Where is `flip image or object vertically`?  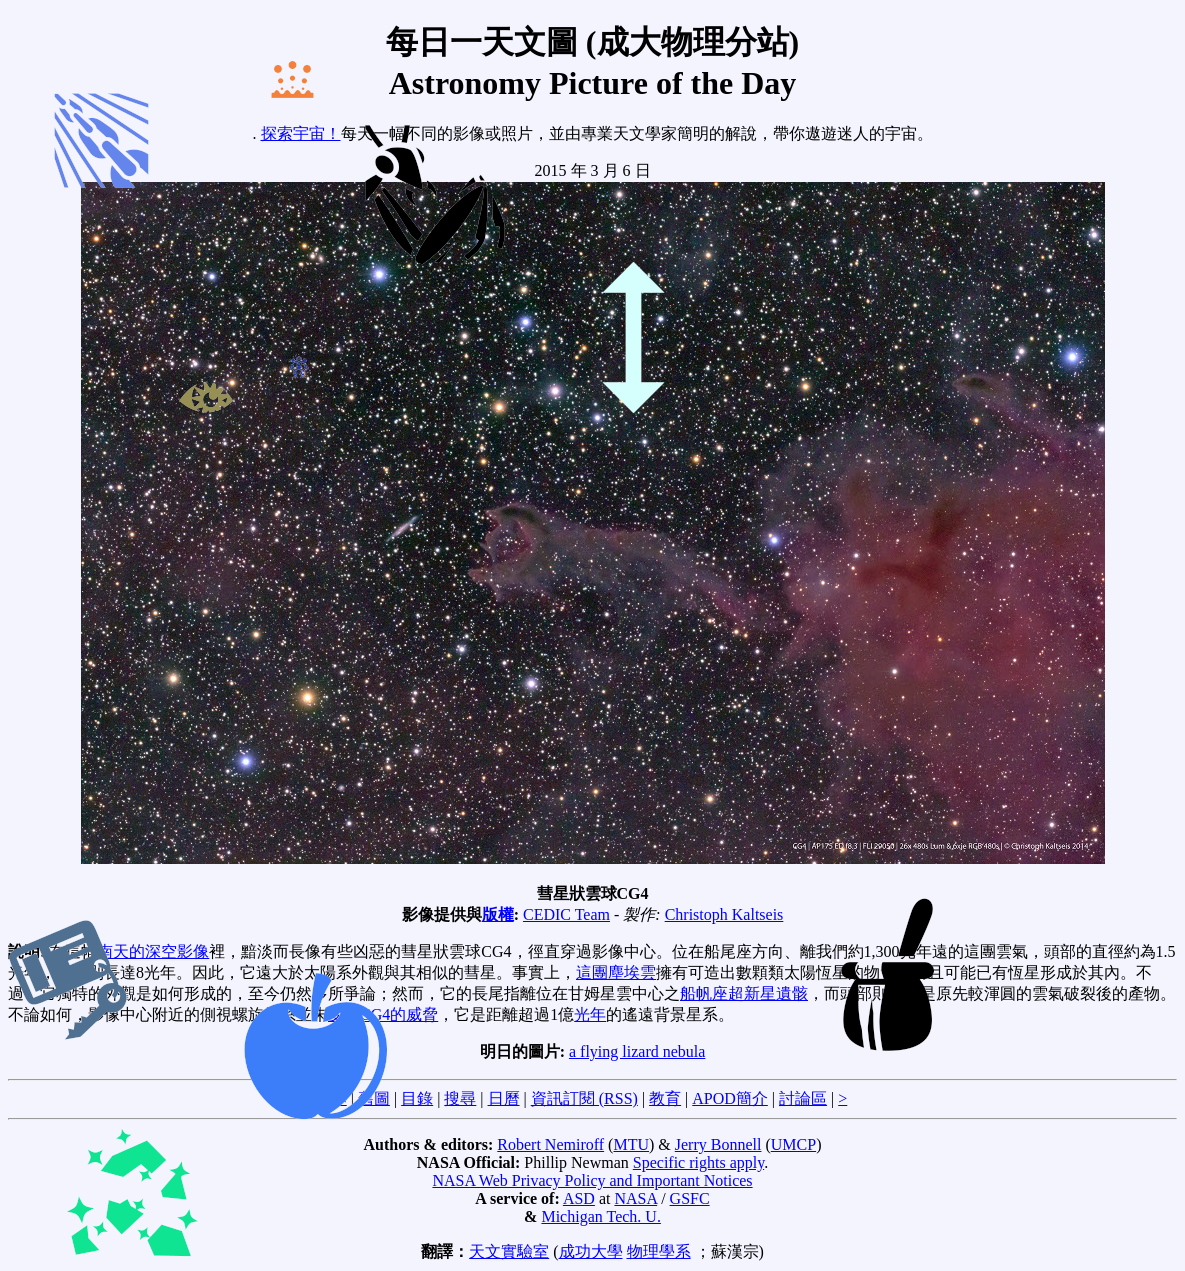 flip image or object vertically is located at coordinates (633, 337).